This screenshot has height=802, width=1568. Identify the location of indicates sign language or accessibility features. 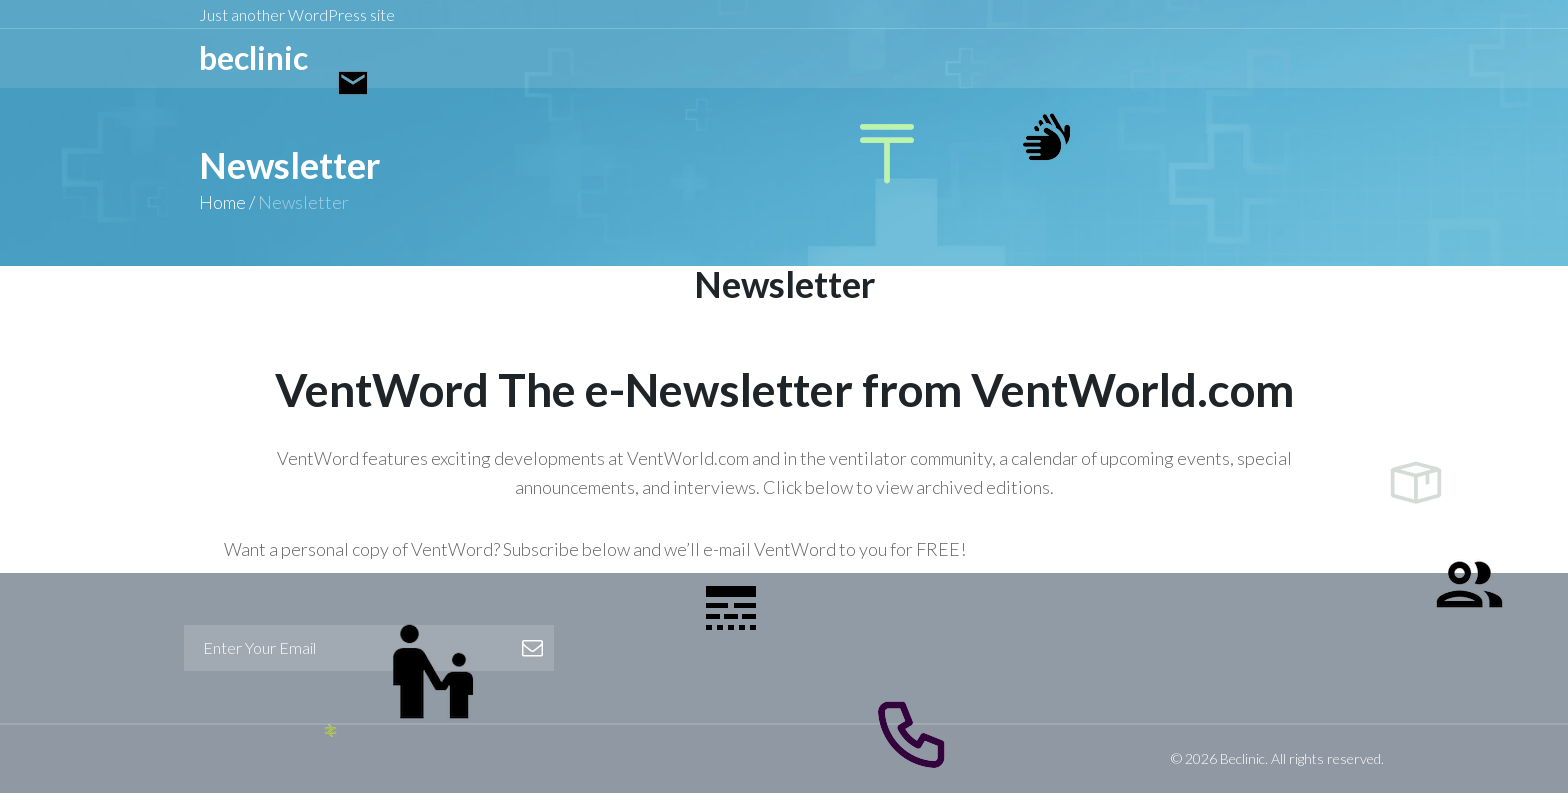
(1046, 136).